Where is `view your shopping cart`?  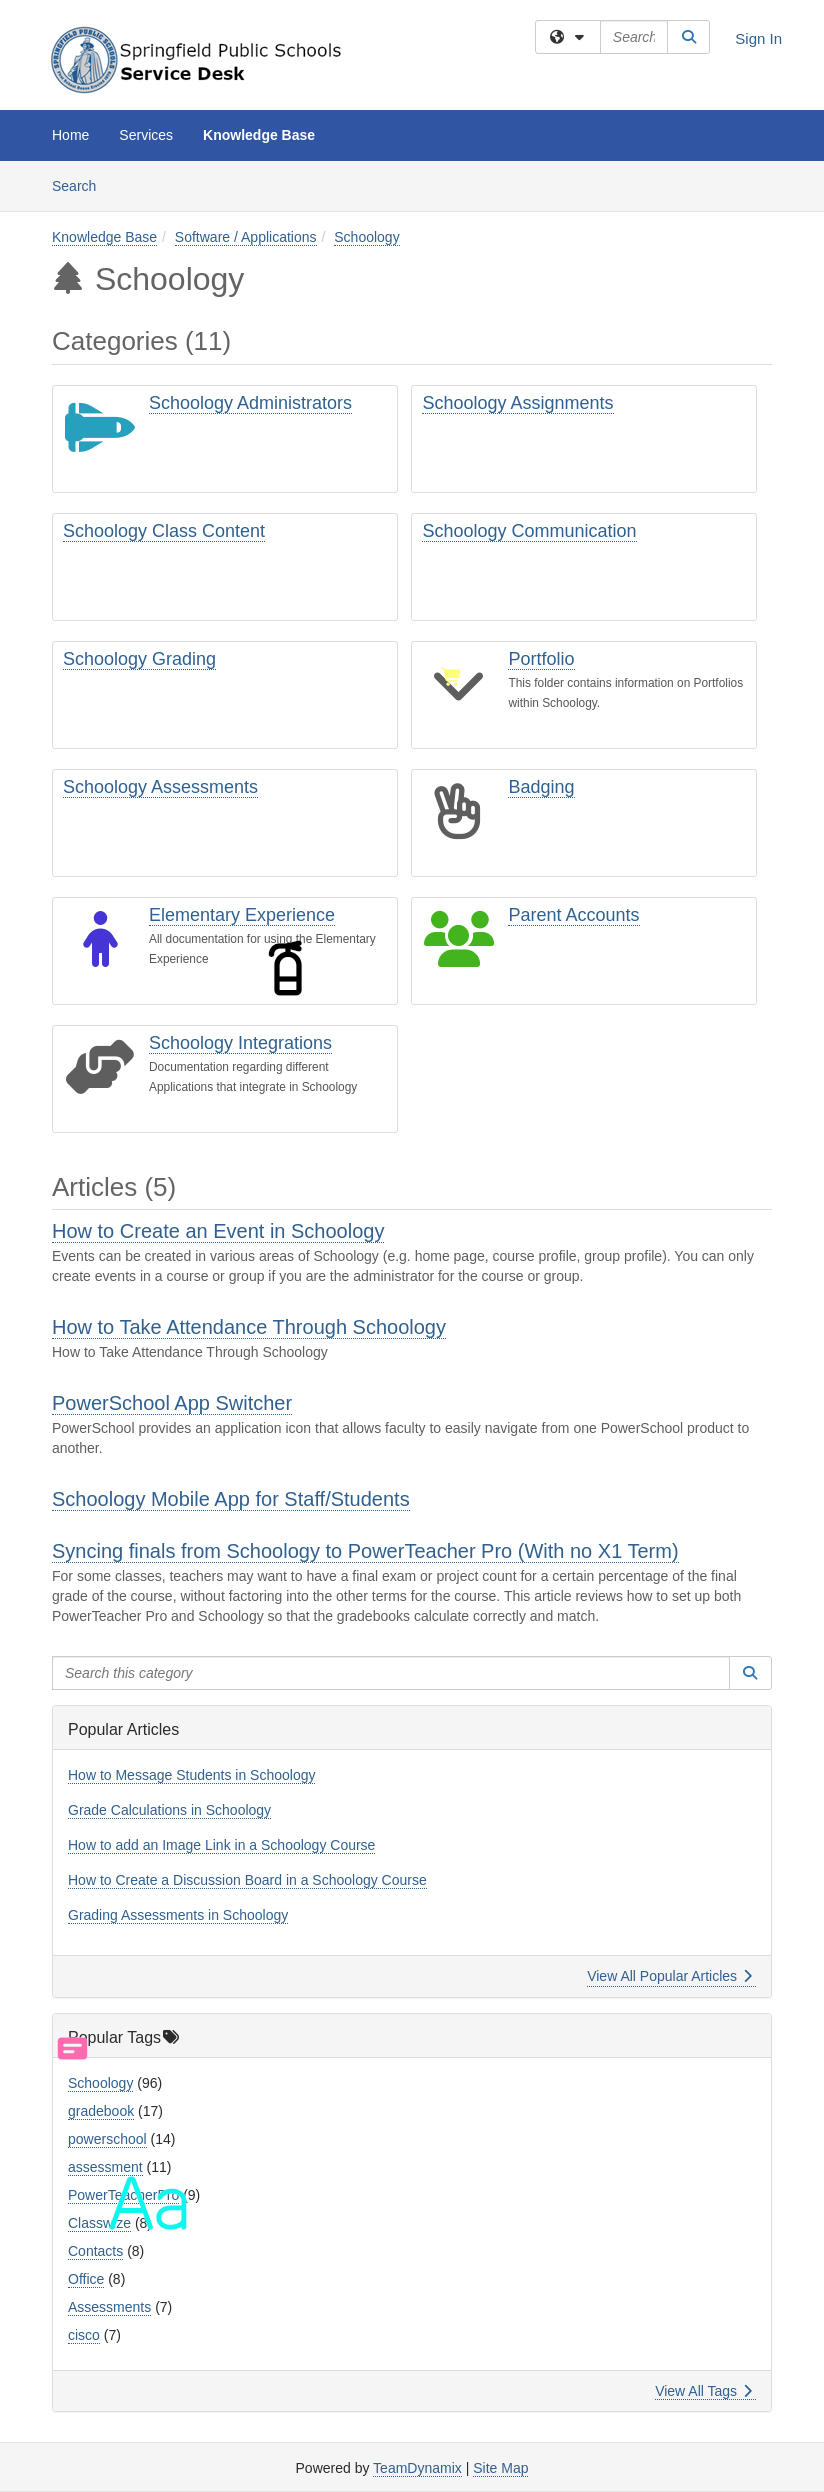 view your shopping cart is located at coordinates (452, 677).